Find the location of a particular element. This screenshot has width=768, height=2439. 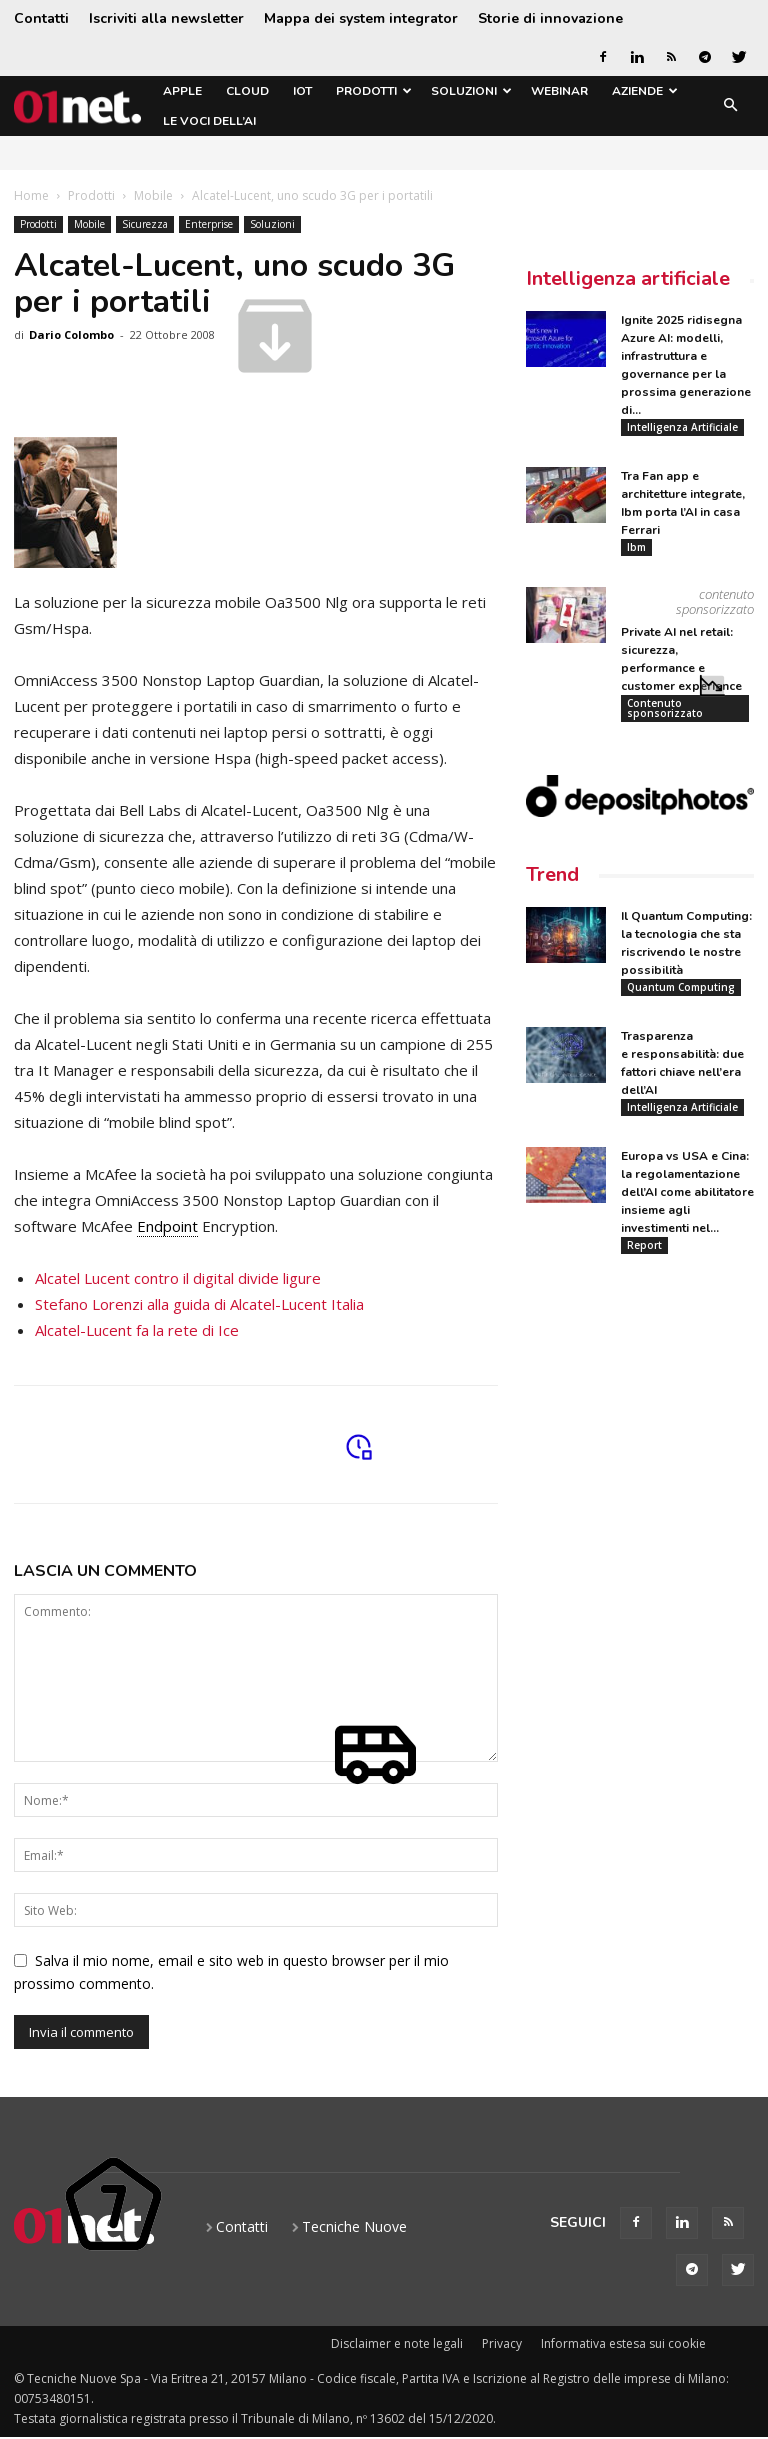

stop a running timer is located at coordinates (358, 1446).